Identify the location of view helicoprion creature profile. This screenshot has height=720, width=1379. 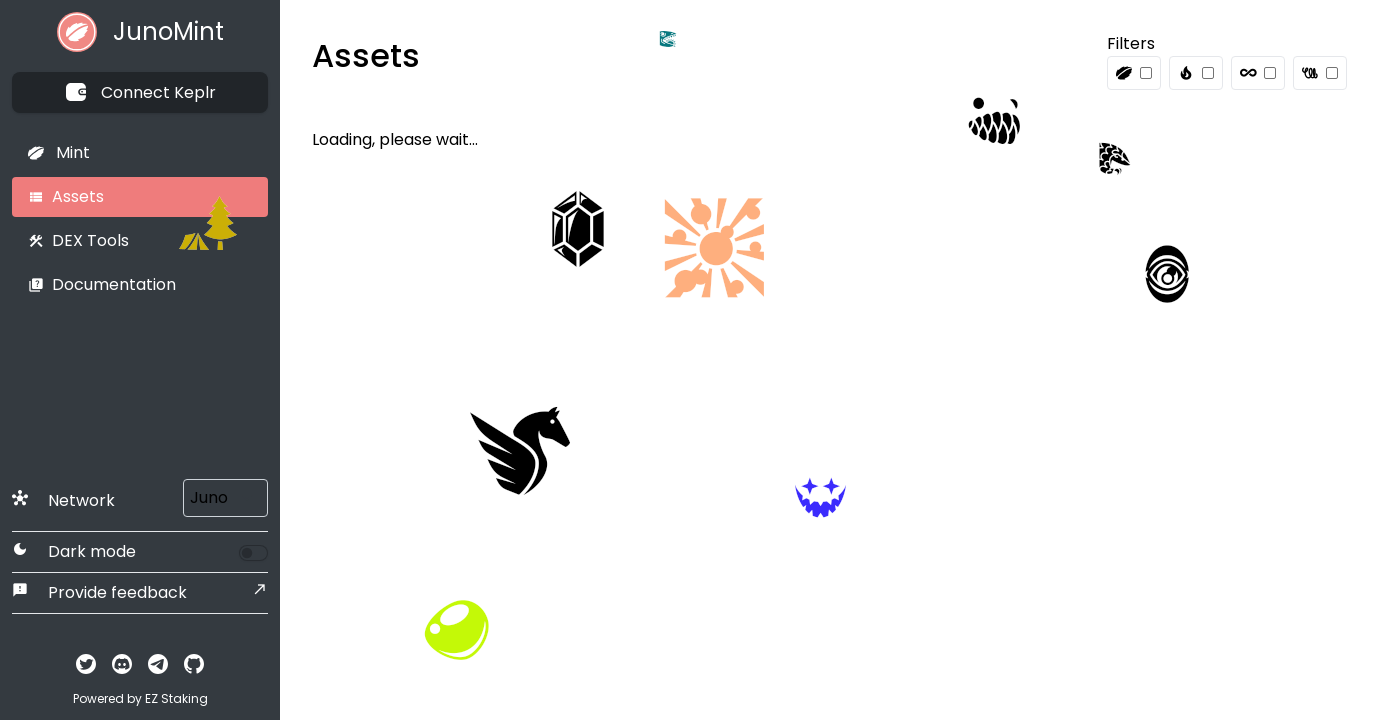
(668, 39).